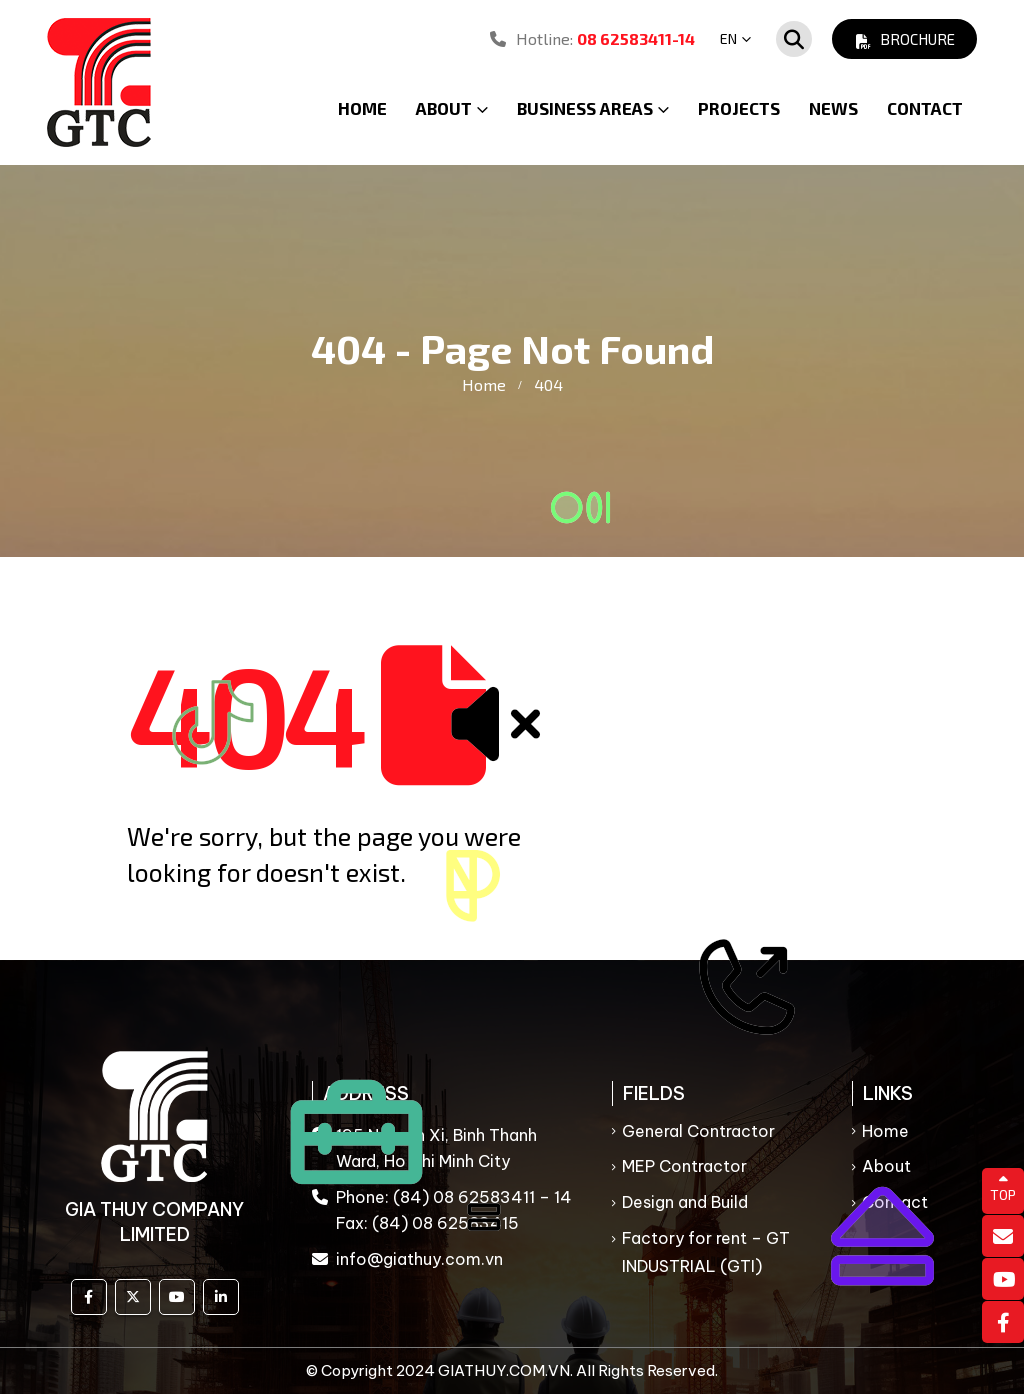  I want to click on indicates an outgoing call, so click(749, 985).